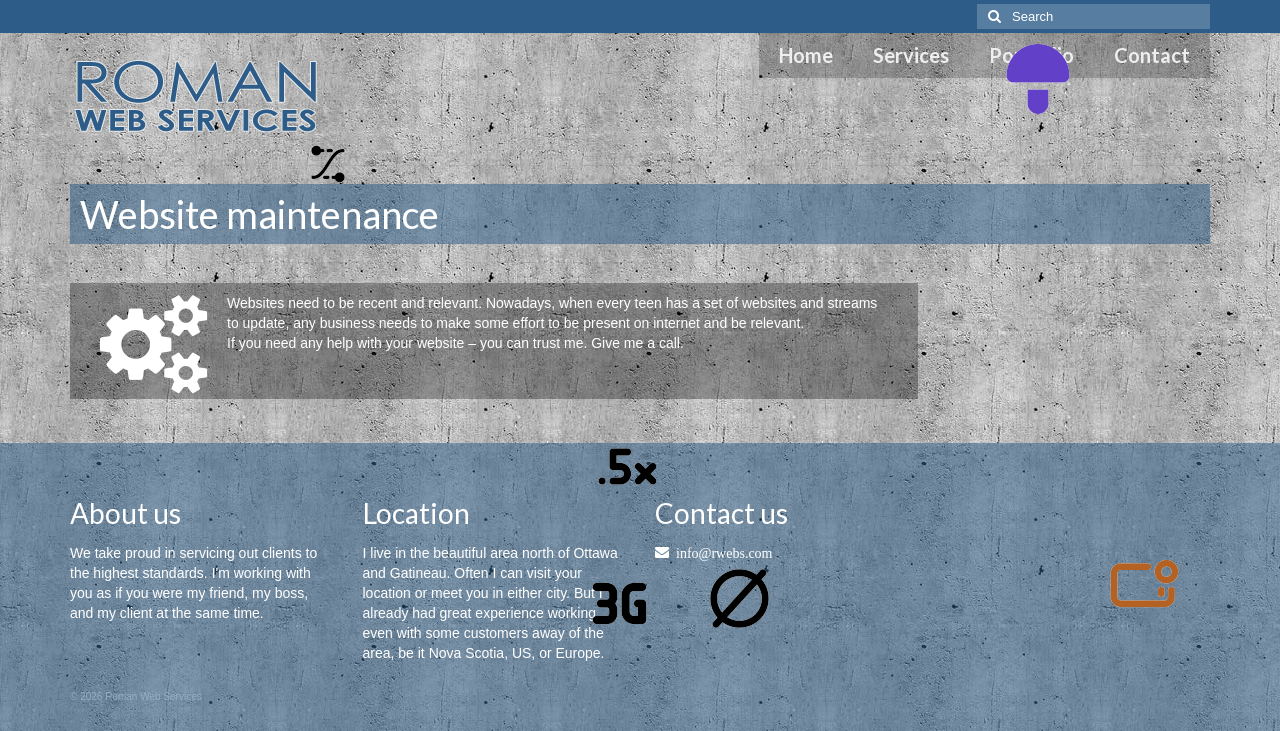 Image resolution: width=1280 pixels, height=731 pixels. What do you see at coordinates (1144, 583) in the screenshot?
I see `access phone camera settings` at bounding box center [1144, 583].